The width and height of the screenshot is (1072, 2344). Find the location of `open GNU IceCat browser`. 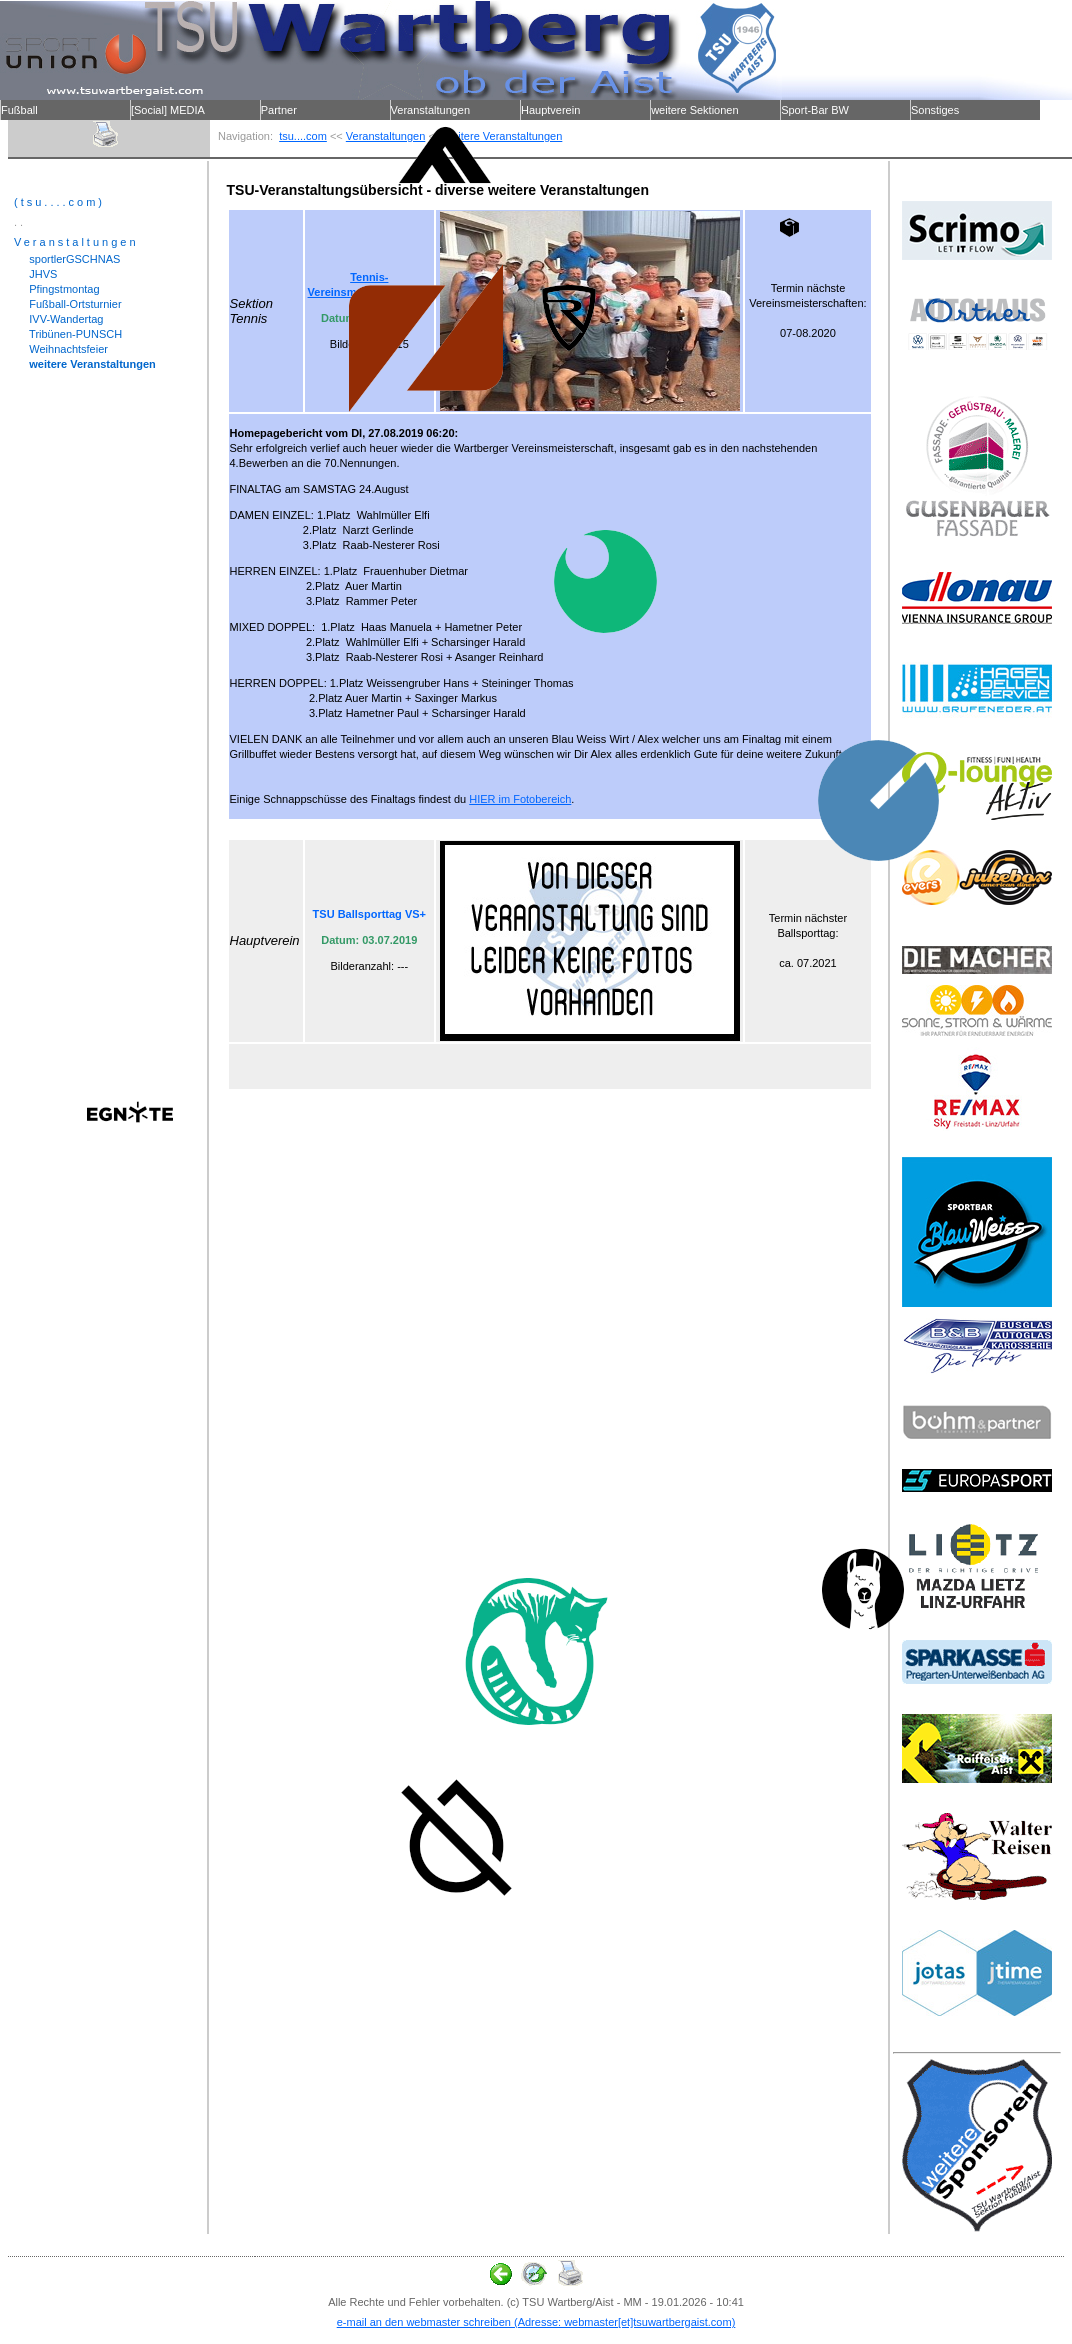

open GNU IceCat browser is located at coordinates (536, 1651).